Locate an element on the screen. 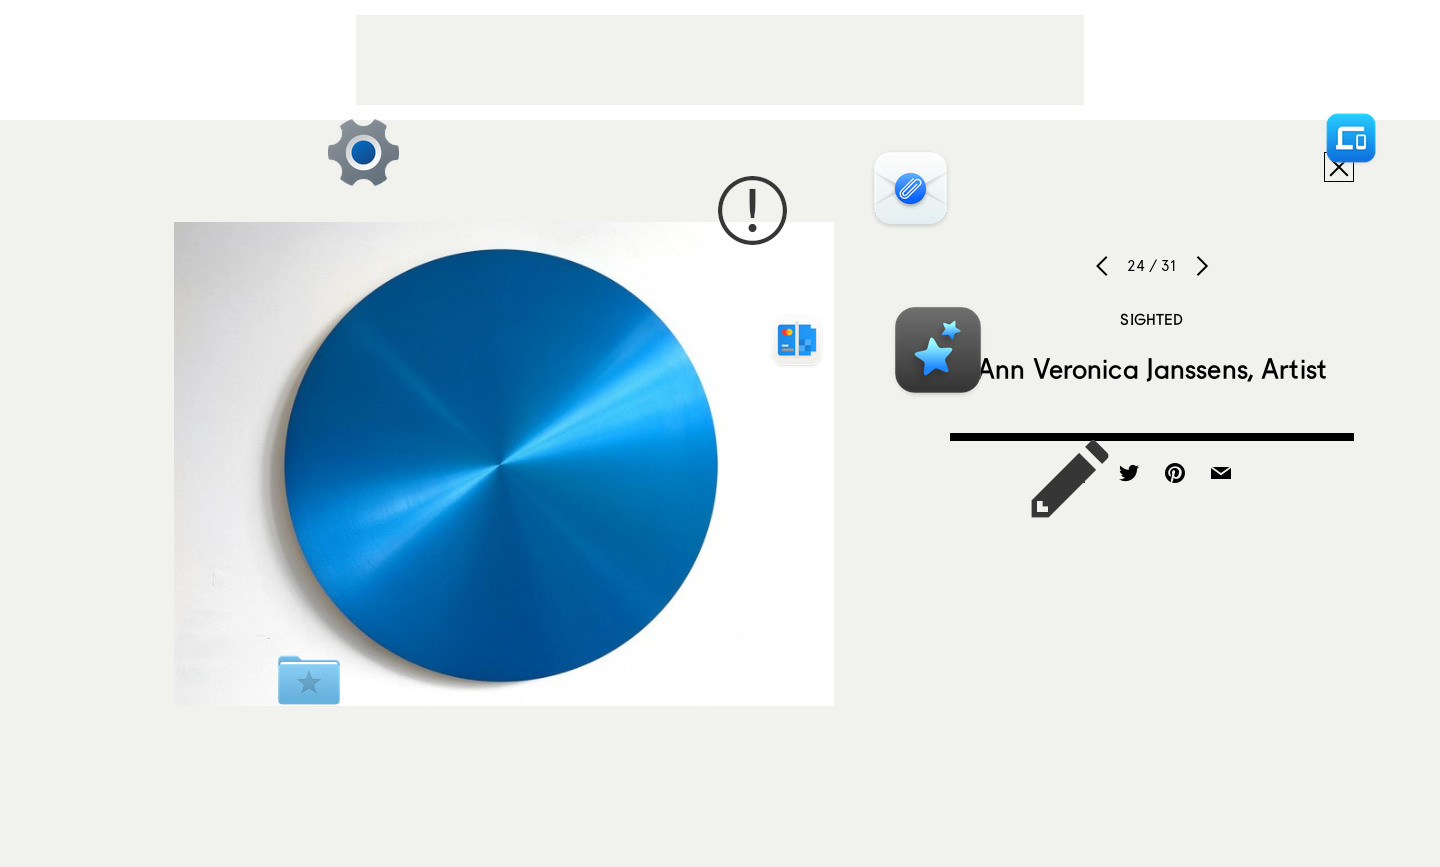 Image resolution: width=1440 pixels, height=867 pixels. access office or productivity applications is located at coordinates (1070, 479).